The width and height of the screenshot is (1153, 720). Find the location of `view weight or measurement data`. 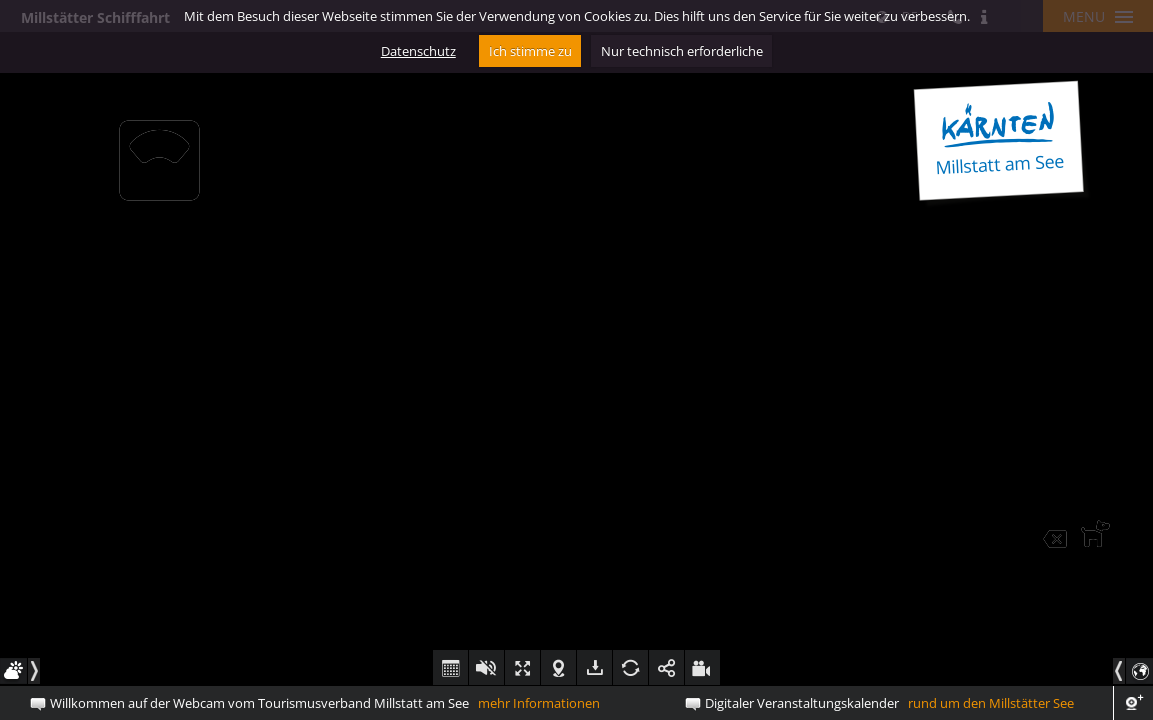

view weight or measurement data is located at coordinates (159, 160).